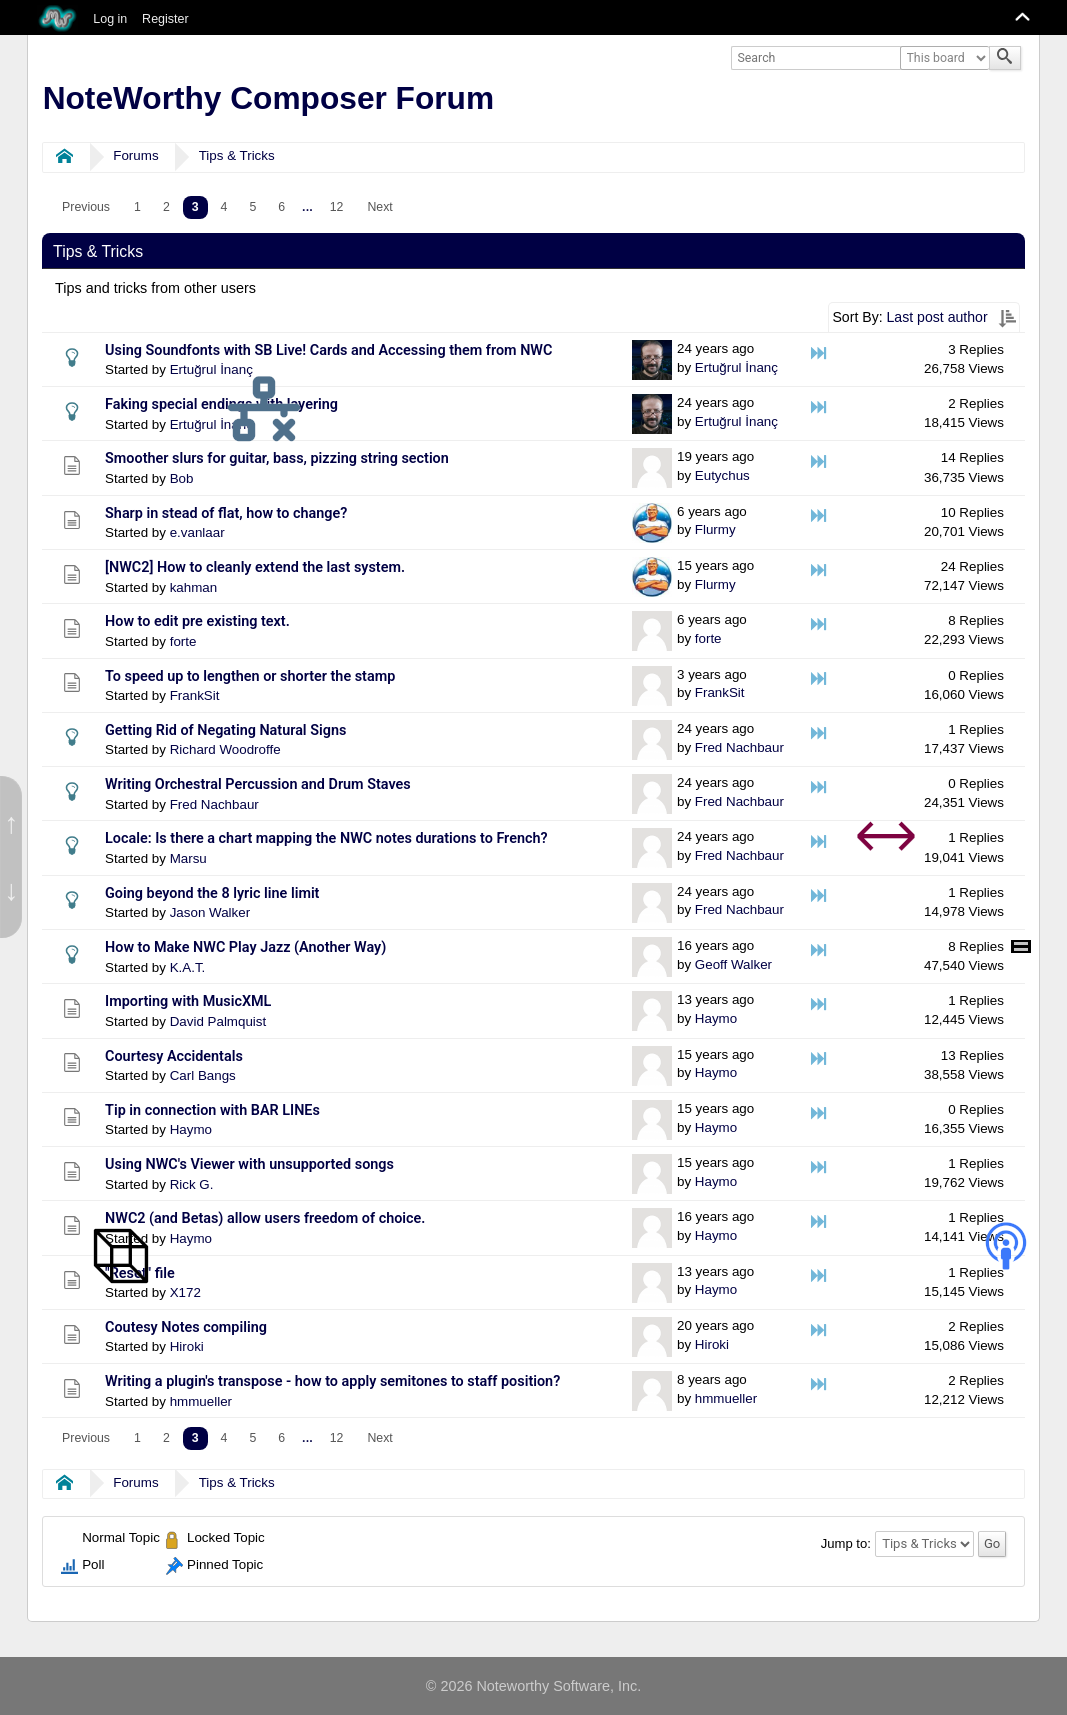 The height and width of the screenshot is (1715, 1067). I want to click on resize element horizontally, so click(886, 834).